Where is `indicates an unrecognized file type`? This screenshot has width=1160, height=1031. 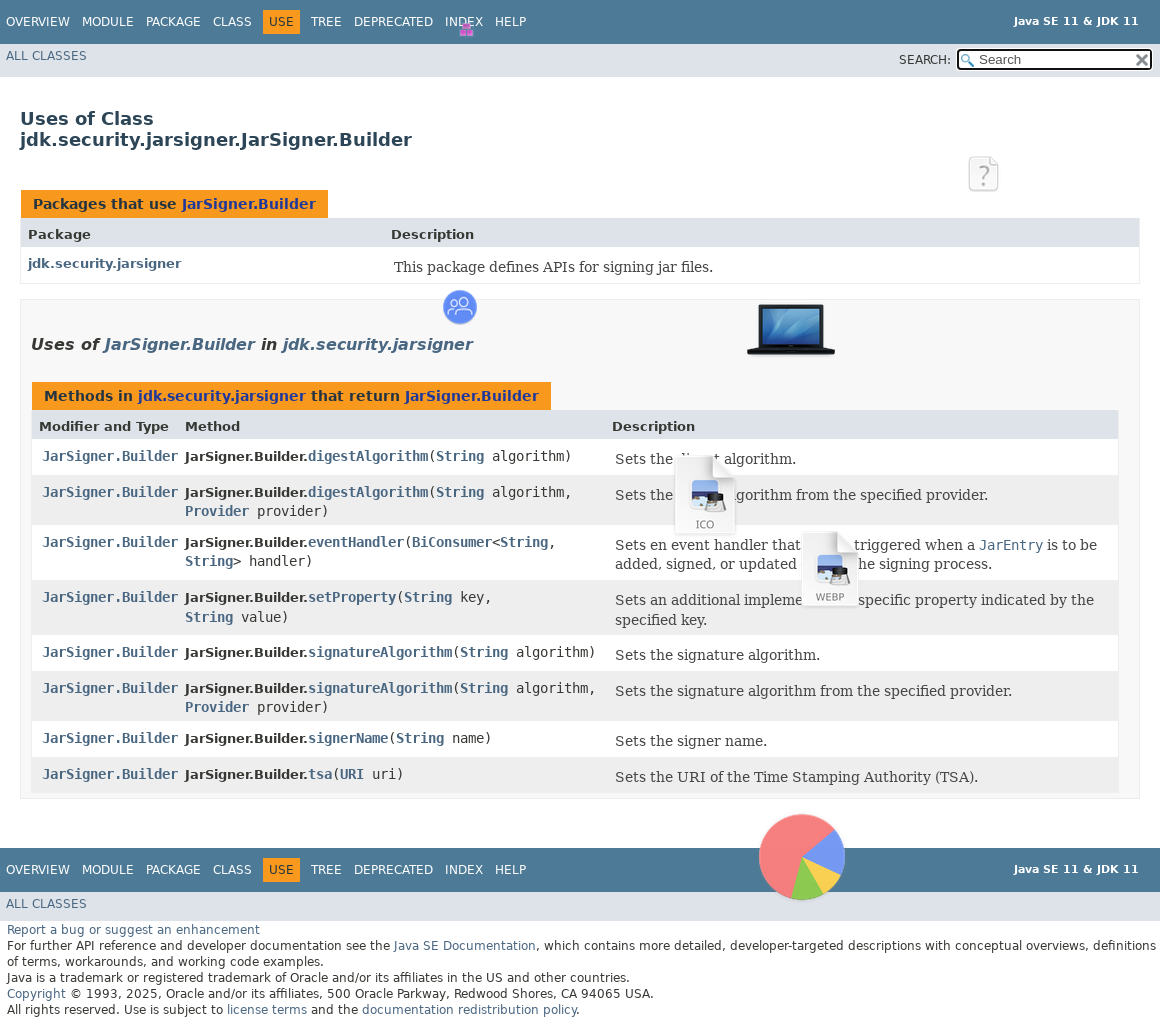 indicates an unrecognized file type is located at coordinates (983, 173).